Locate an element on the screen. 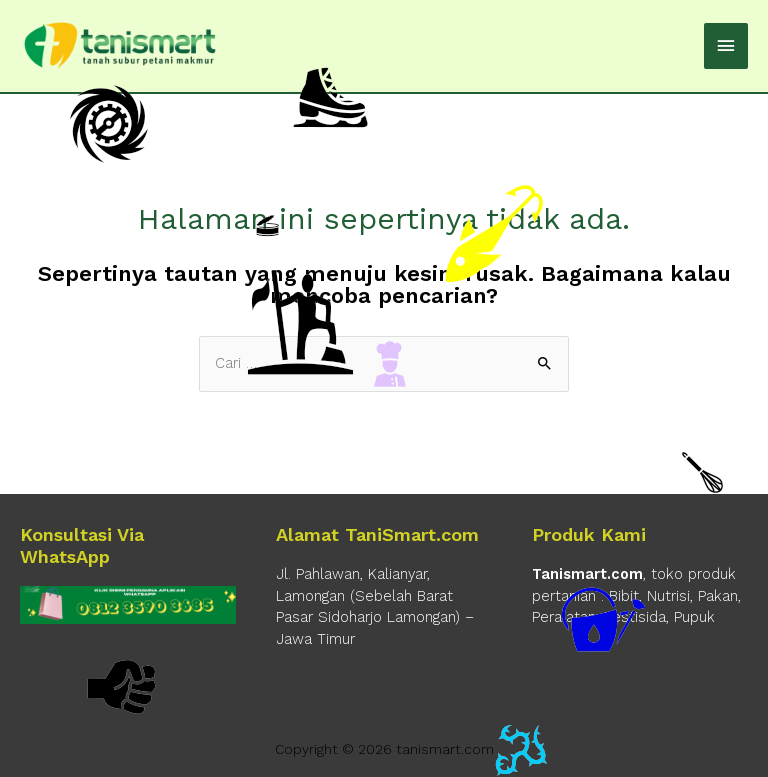 The width and height of the screenshot is (768, 777). access fishing mini-game or activity is located at coordinates (495, 233).